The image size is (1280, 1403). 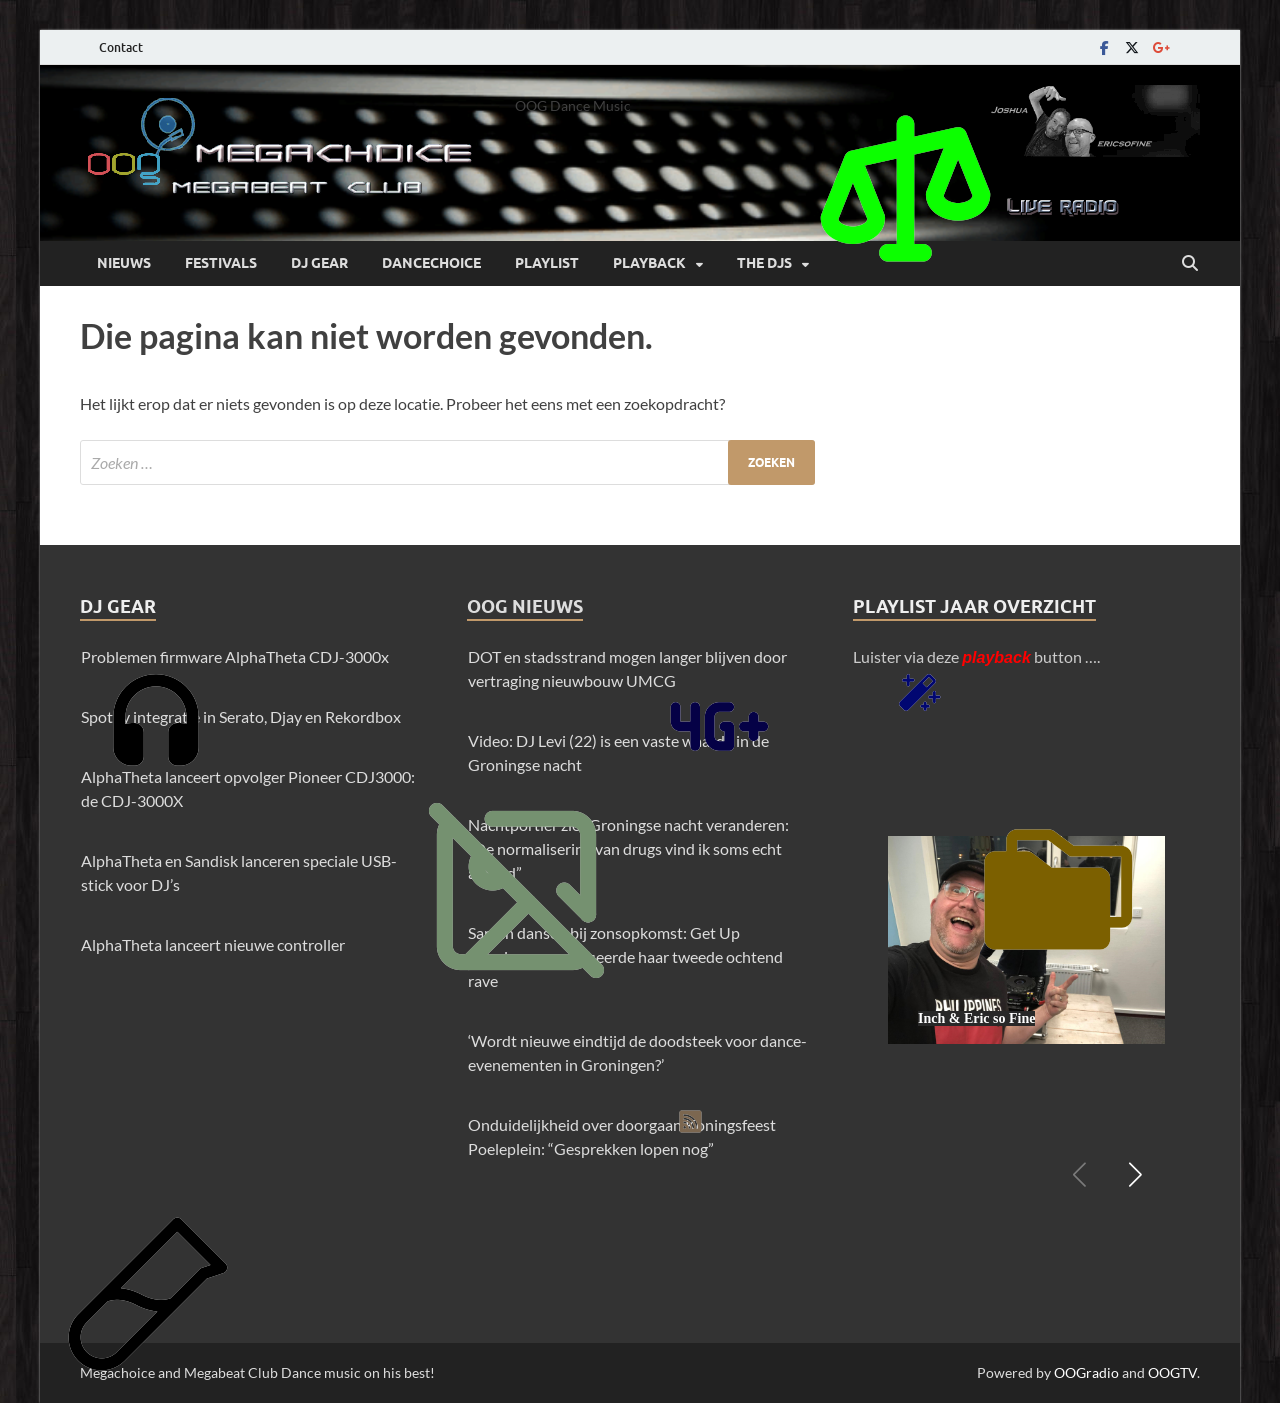 What do you see at coordinates (690, 1121) in the screenshot?
I see `subscribe to RSS feed` at bounding box center [690, 1121].